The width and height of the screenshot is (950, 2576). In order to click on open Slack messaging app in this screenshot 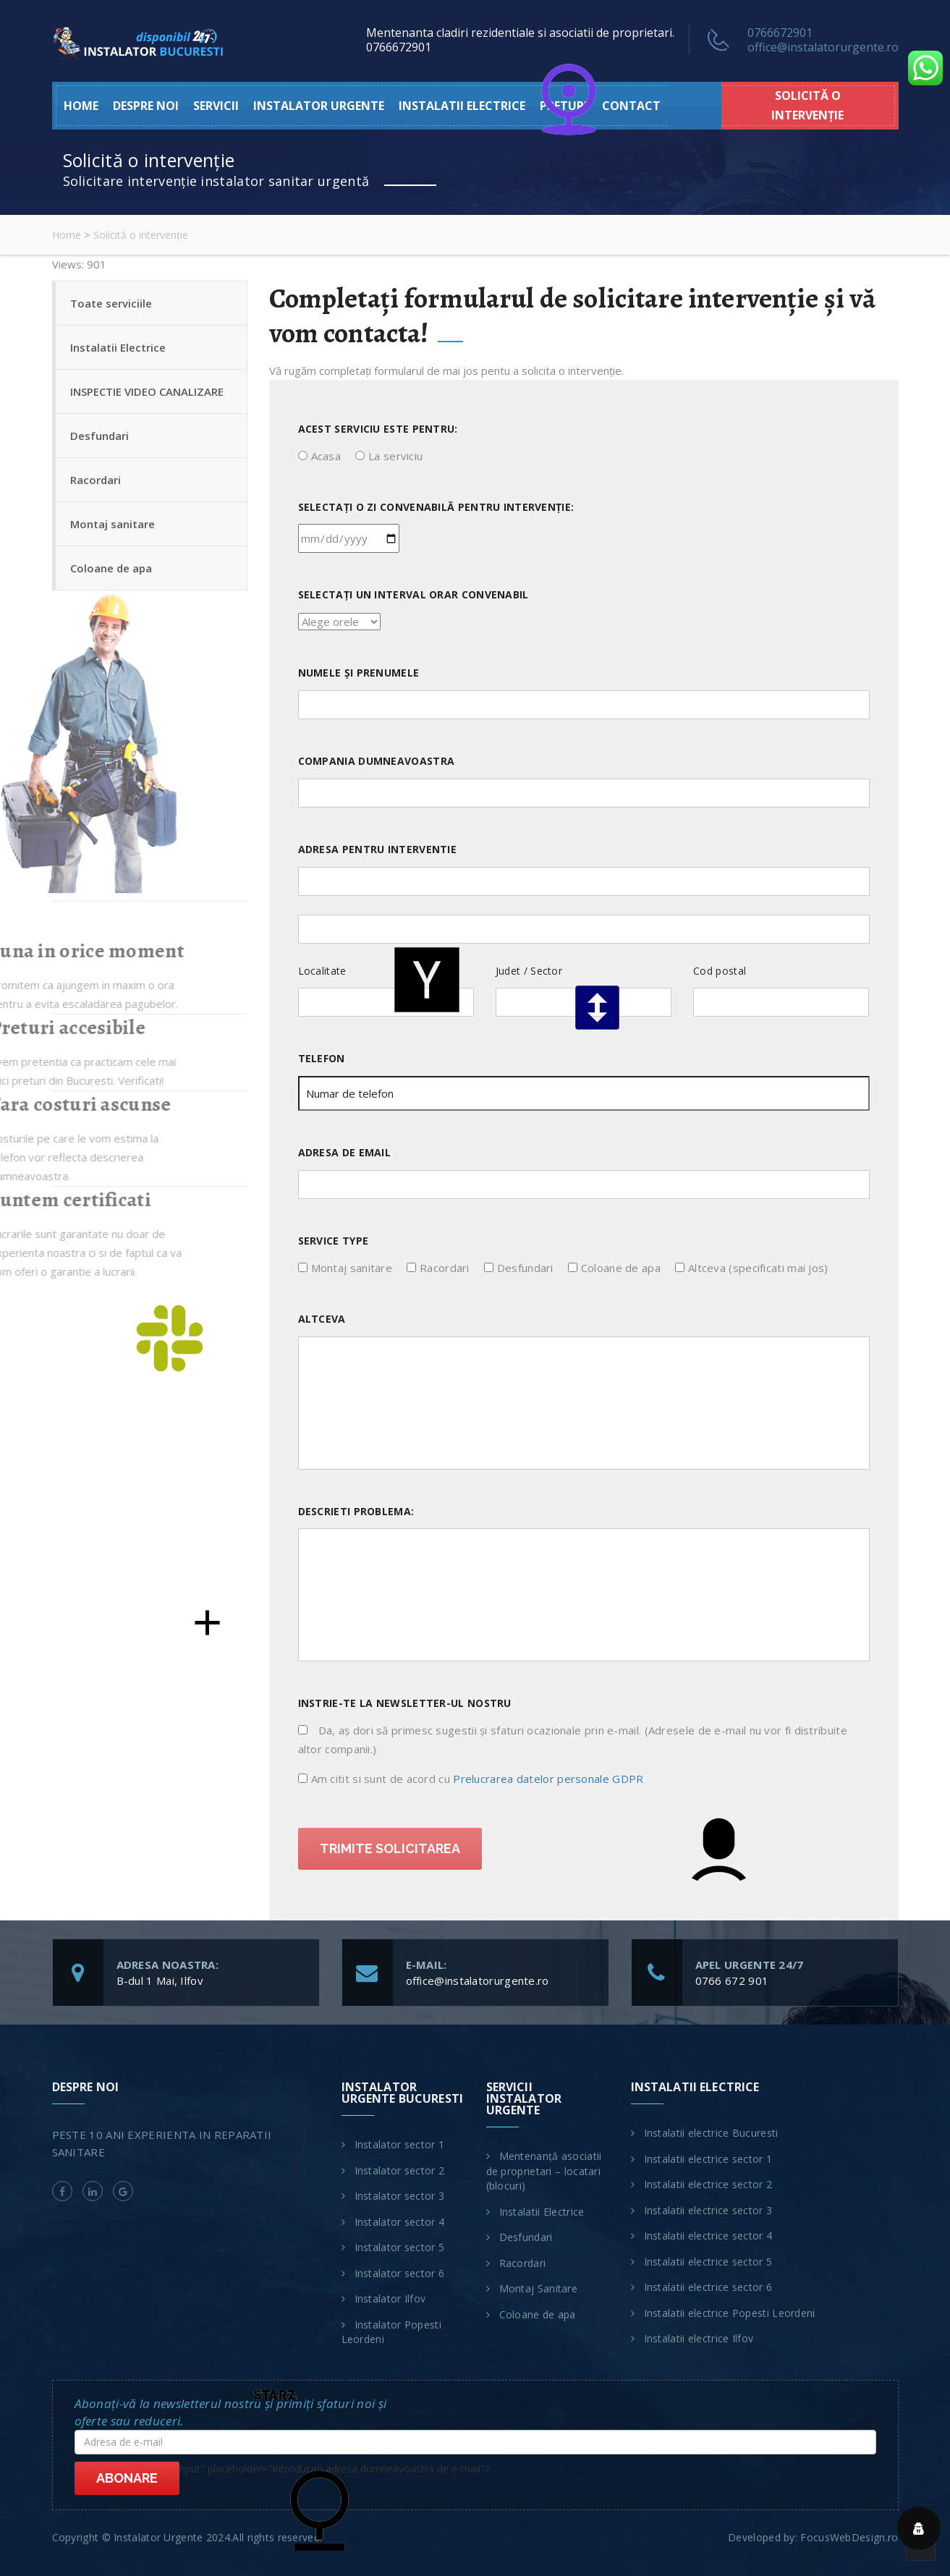, I will do `click(169, 1338)`.